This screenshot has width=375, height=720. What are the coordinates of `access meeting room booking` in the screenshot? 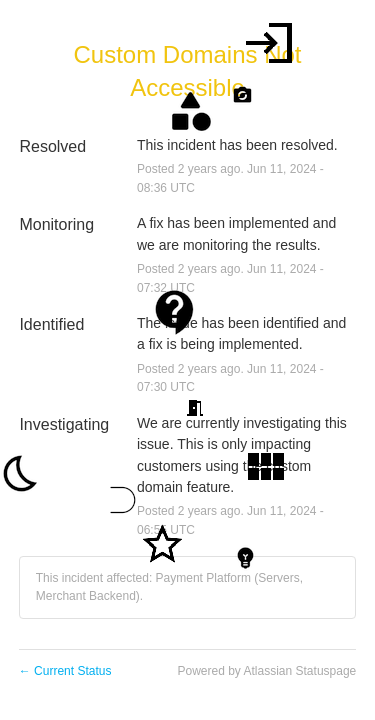 It's located at (195, 408).